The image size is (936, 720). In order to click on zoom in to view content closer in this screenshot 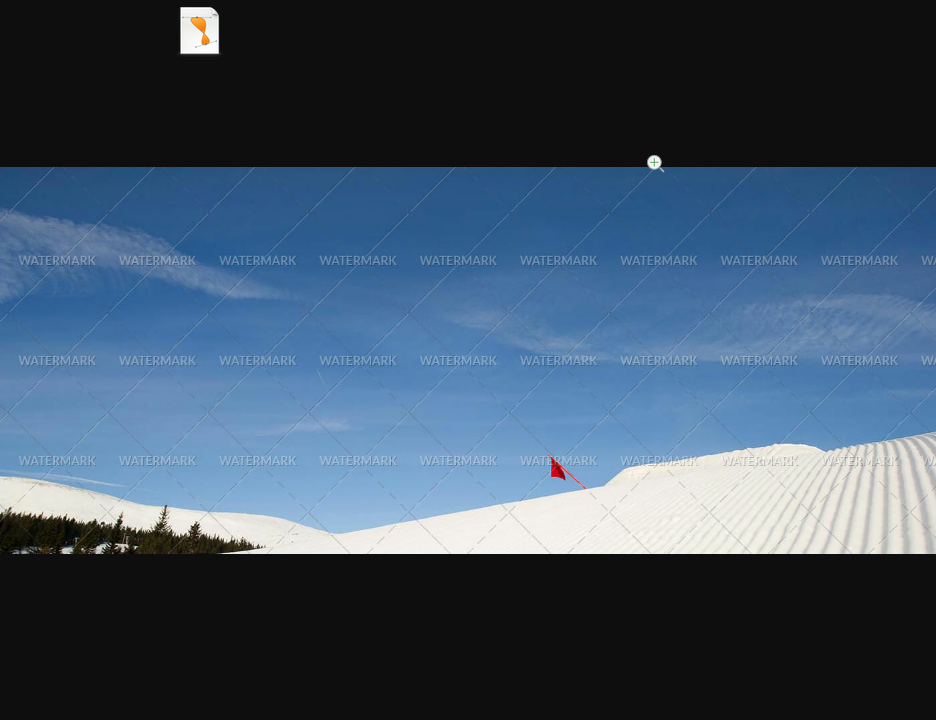, I will do `click(655, 163)`.